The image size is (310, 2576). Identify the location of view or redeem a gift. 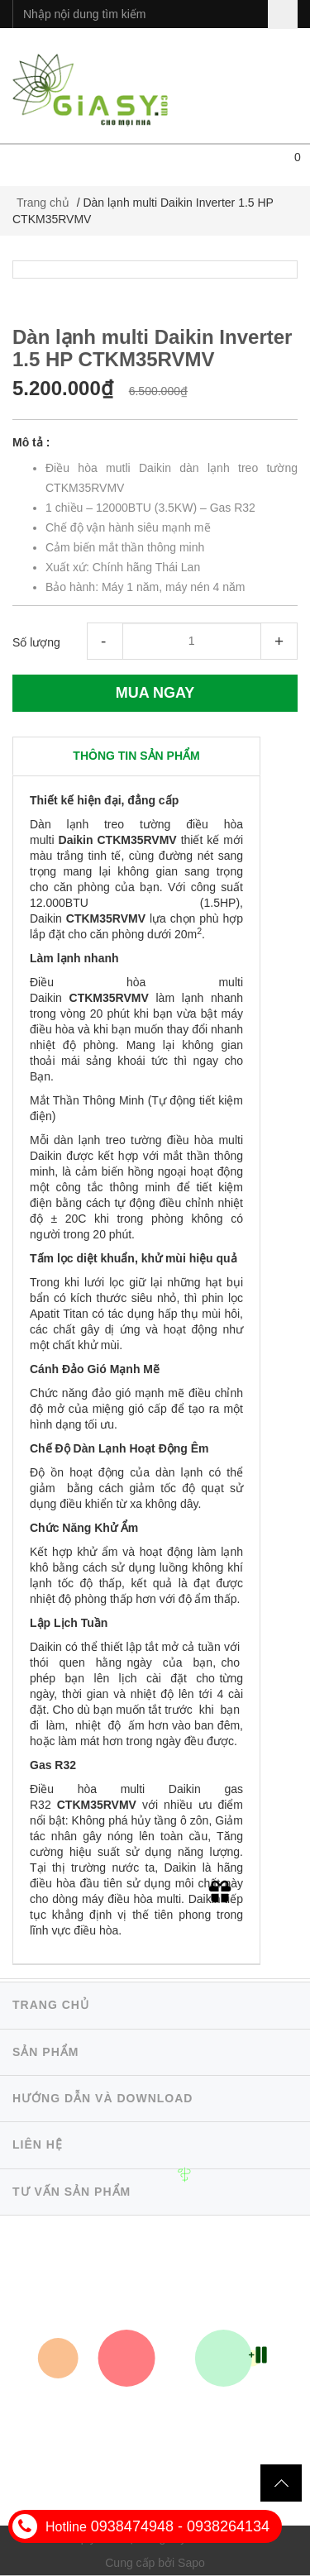
(220, 1891).